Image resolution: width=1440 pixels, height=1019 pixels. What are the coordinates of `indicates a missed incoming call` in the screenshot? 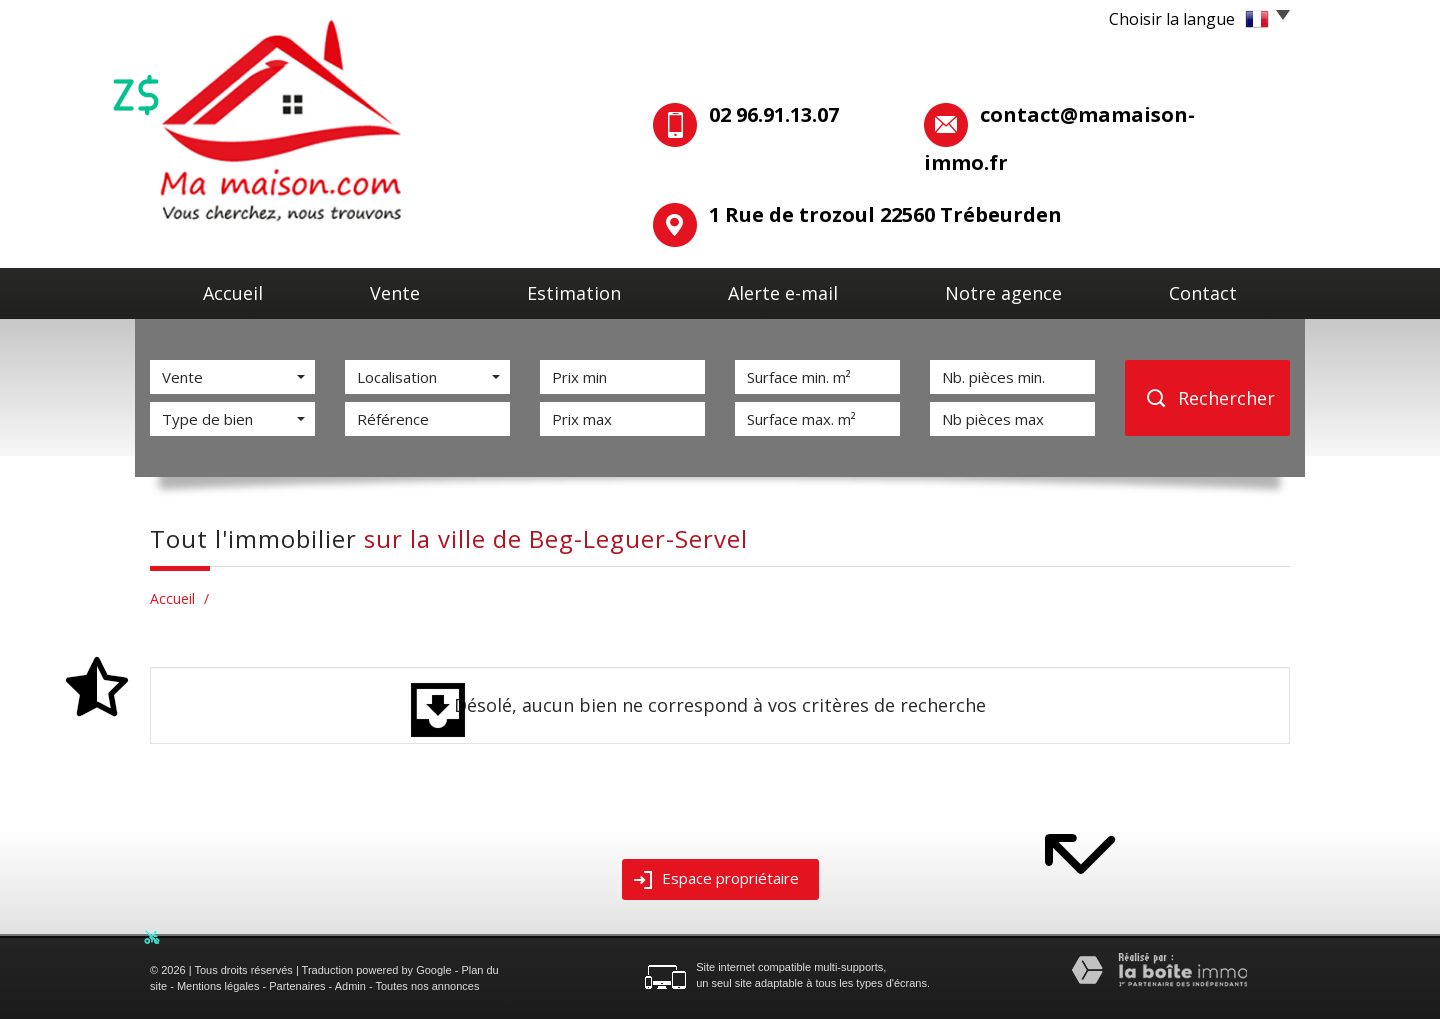 It's located at (1081, 854).